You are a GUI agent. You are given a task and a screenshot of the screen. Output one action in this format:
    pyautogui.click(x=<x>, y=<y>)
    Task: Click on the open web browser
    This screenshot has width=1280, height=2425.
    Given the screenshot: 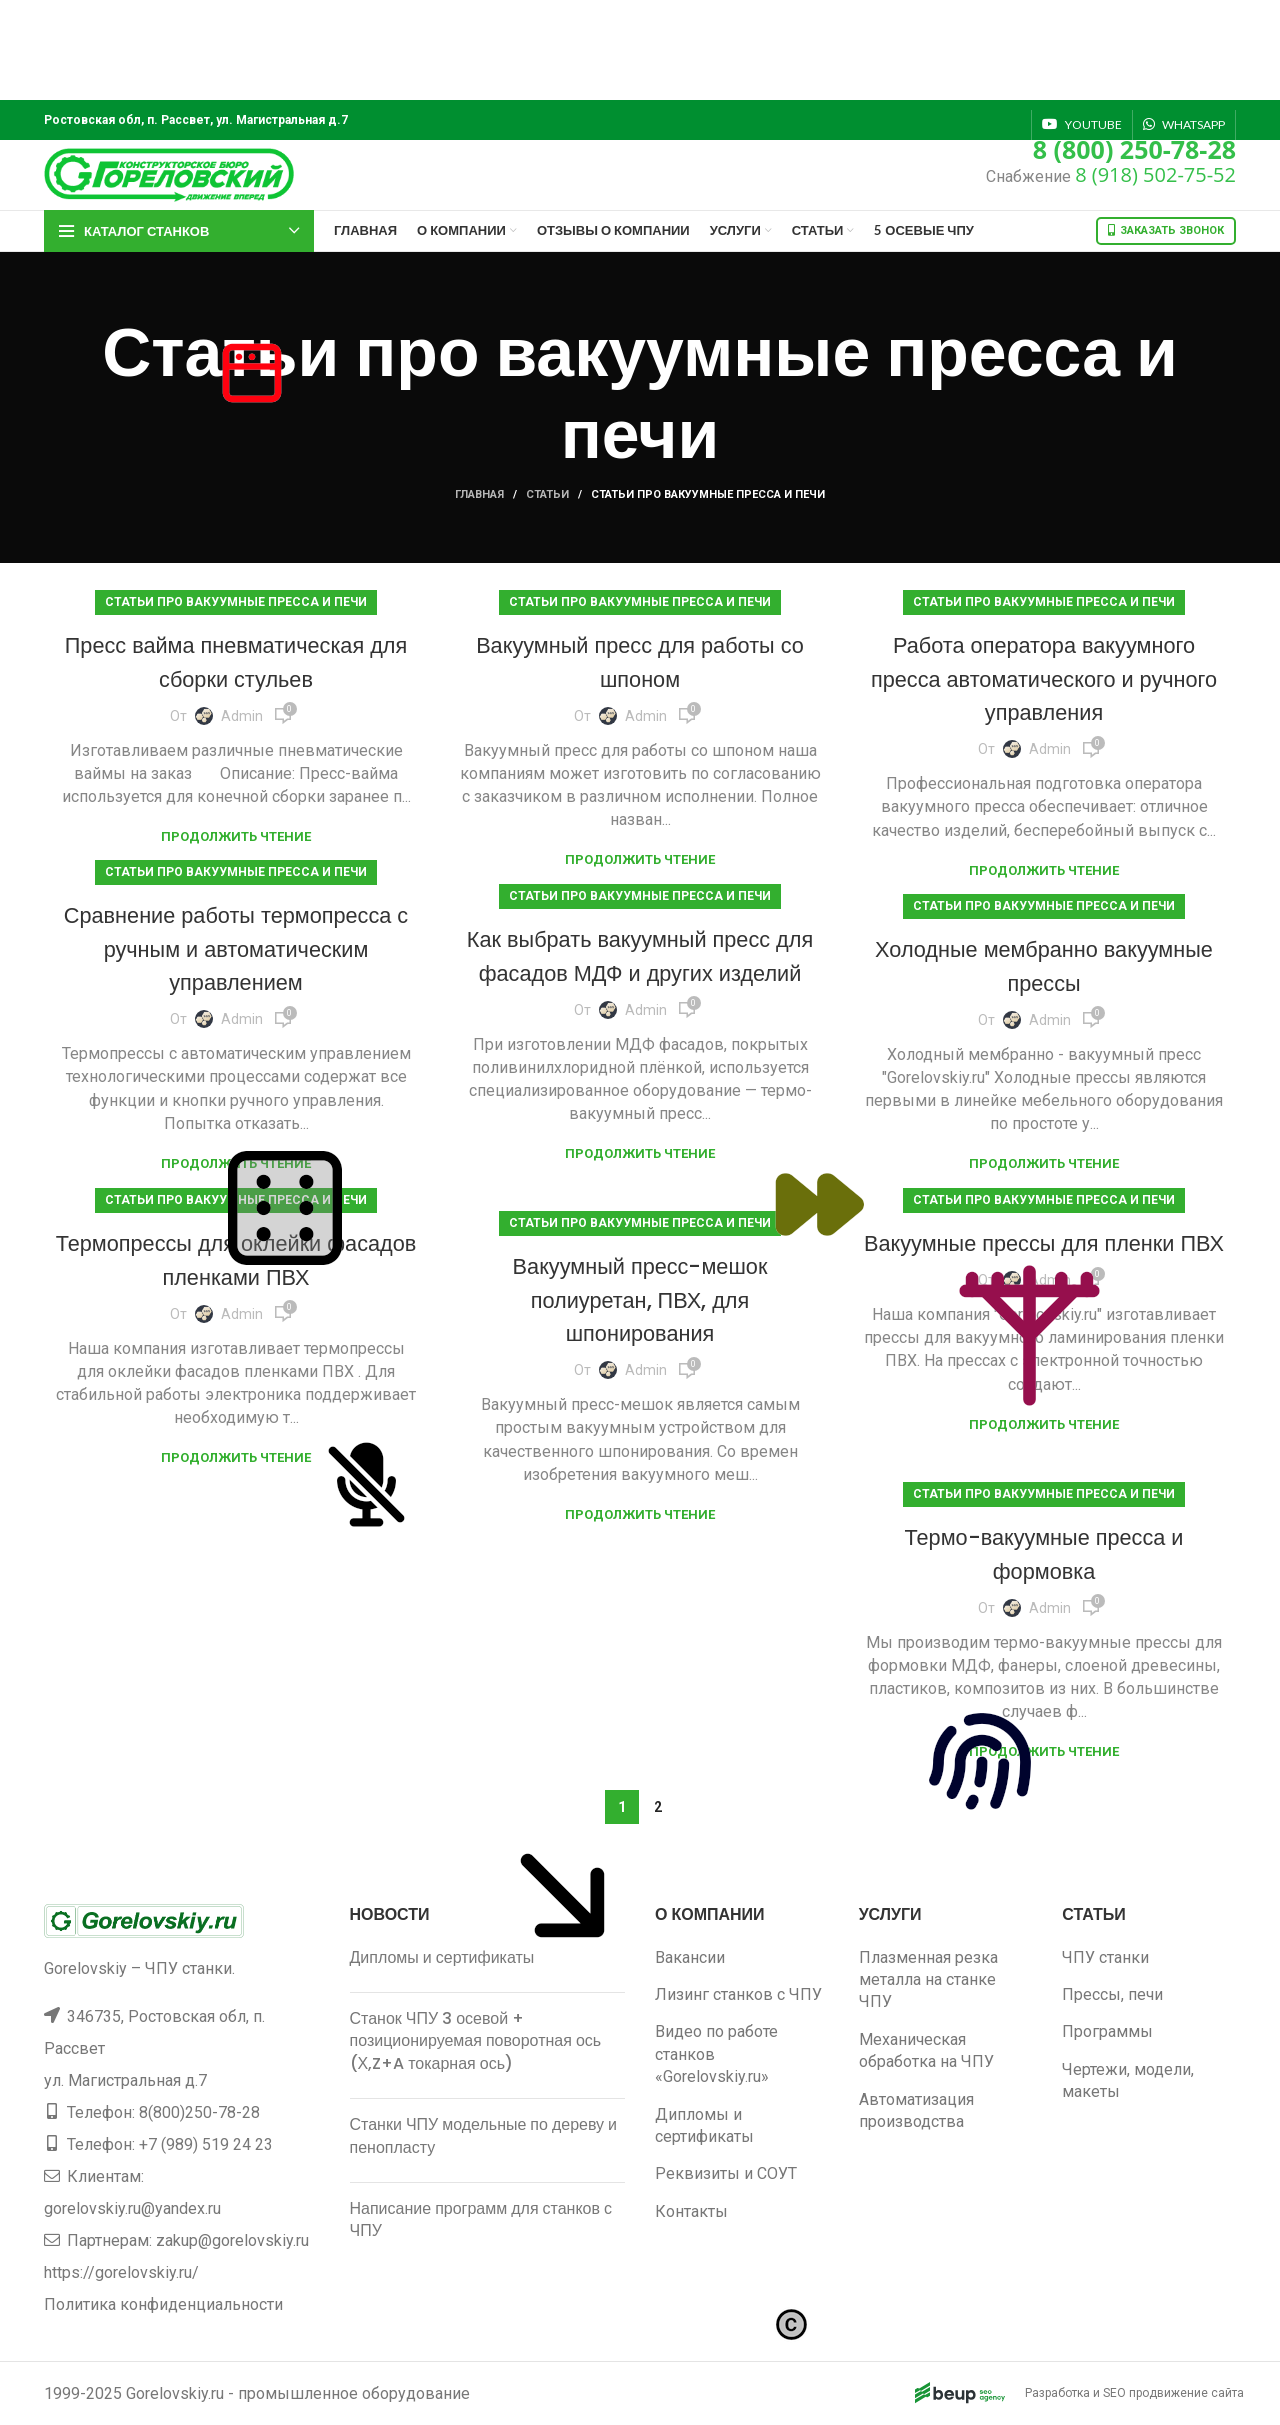 What is the action you would take?
    pyautogui.click(x=252, y=373)
    